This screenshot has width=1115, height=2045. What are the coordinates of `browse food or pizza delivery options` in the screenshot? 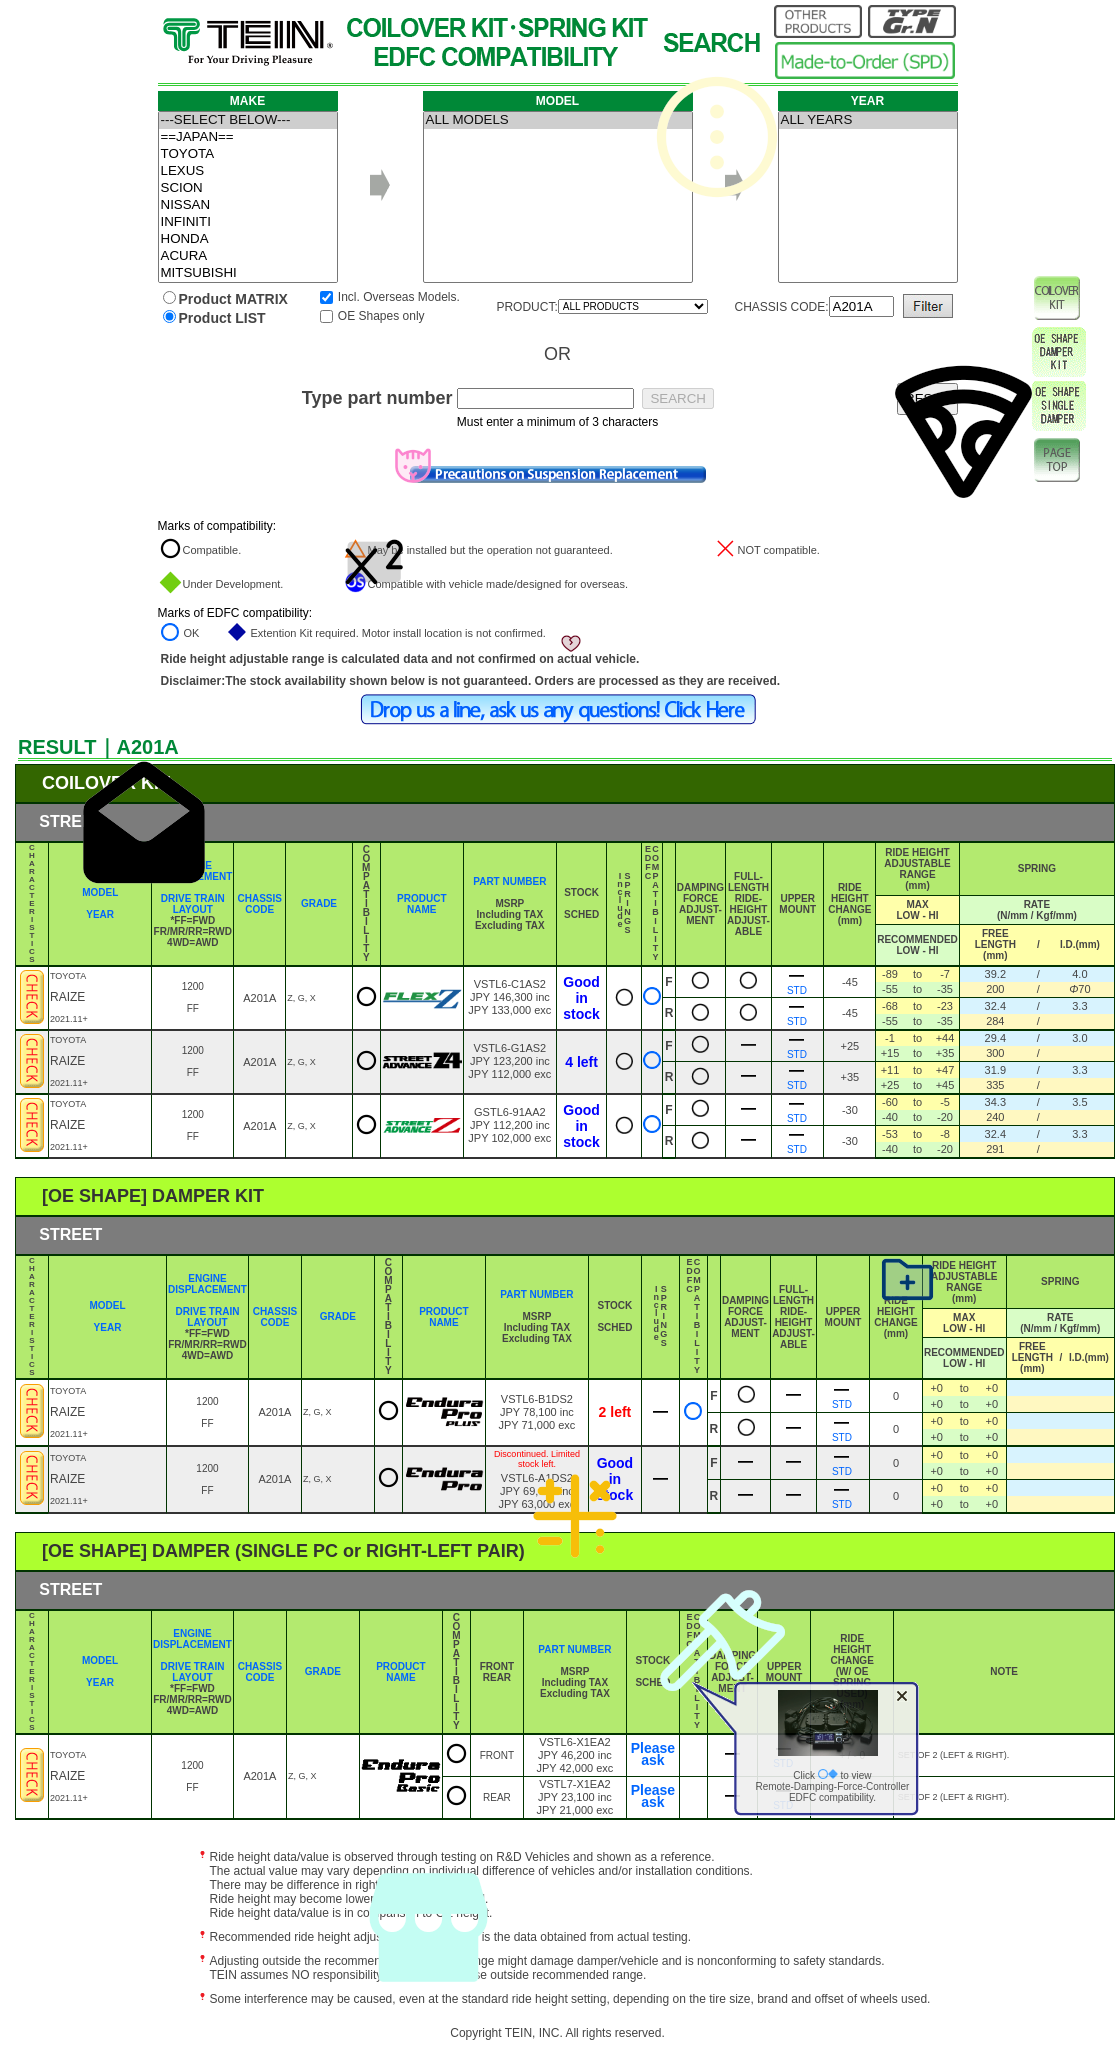 It's located at (963, 429).